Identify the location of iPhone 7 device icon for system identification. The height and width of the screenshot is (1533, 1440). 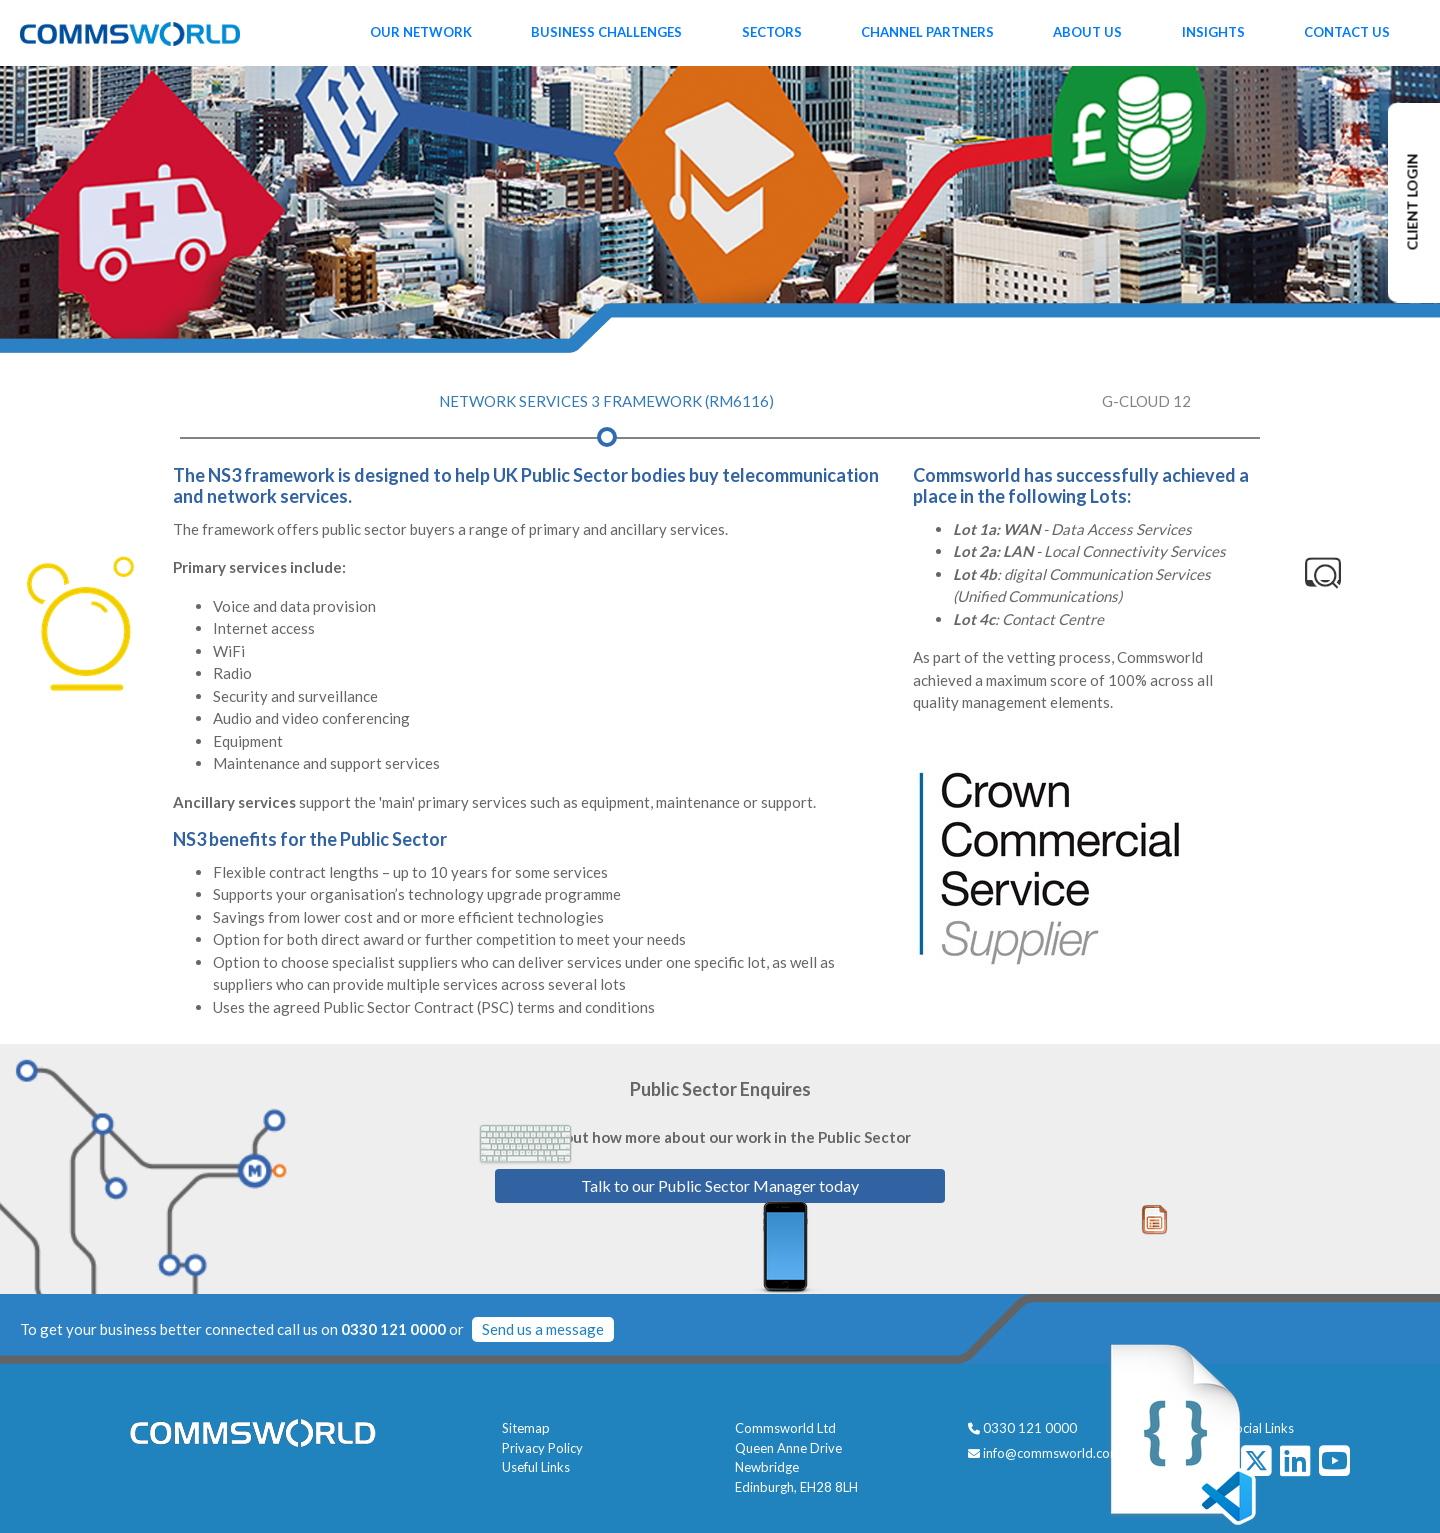
(785, 1247).